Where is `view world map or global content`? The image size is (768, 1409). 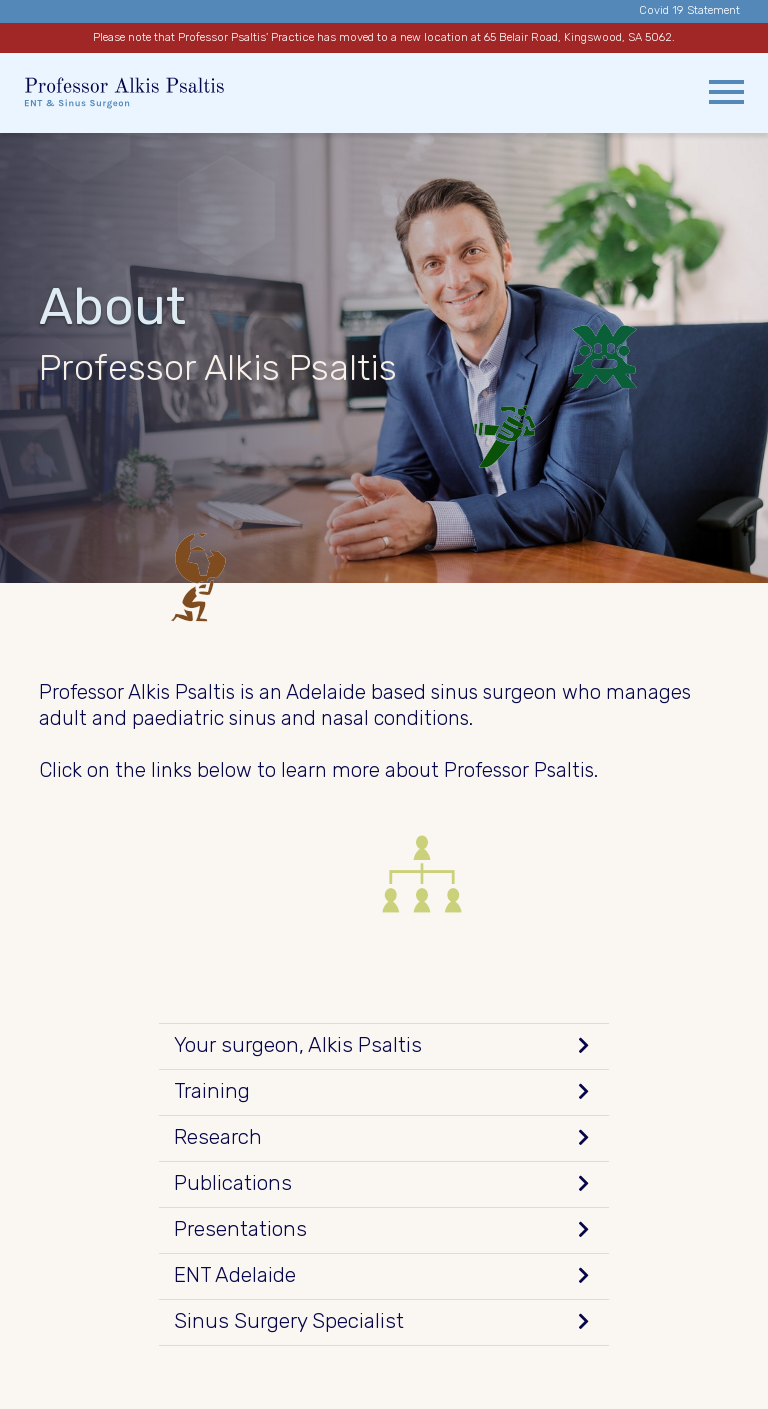 view world map or global content is located at coordinates (200, 576).